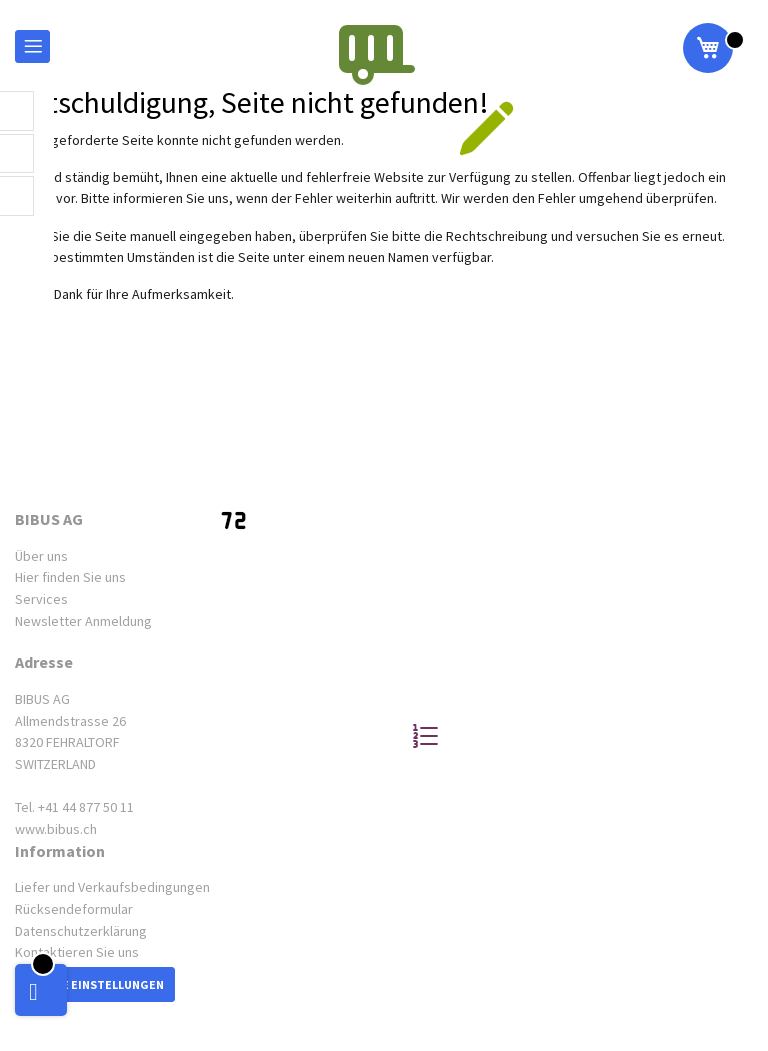  I want to click on view trailer or towing equipment options, so click(375, 53).